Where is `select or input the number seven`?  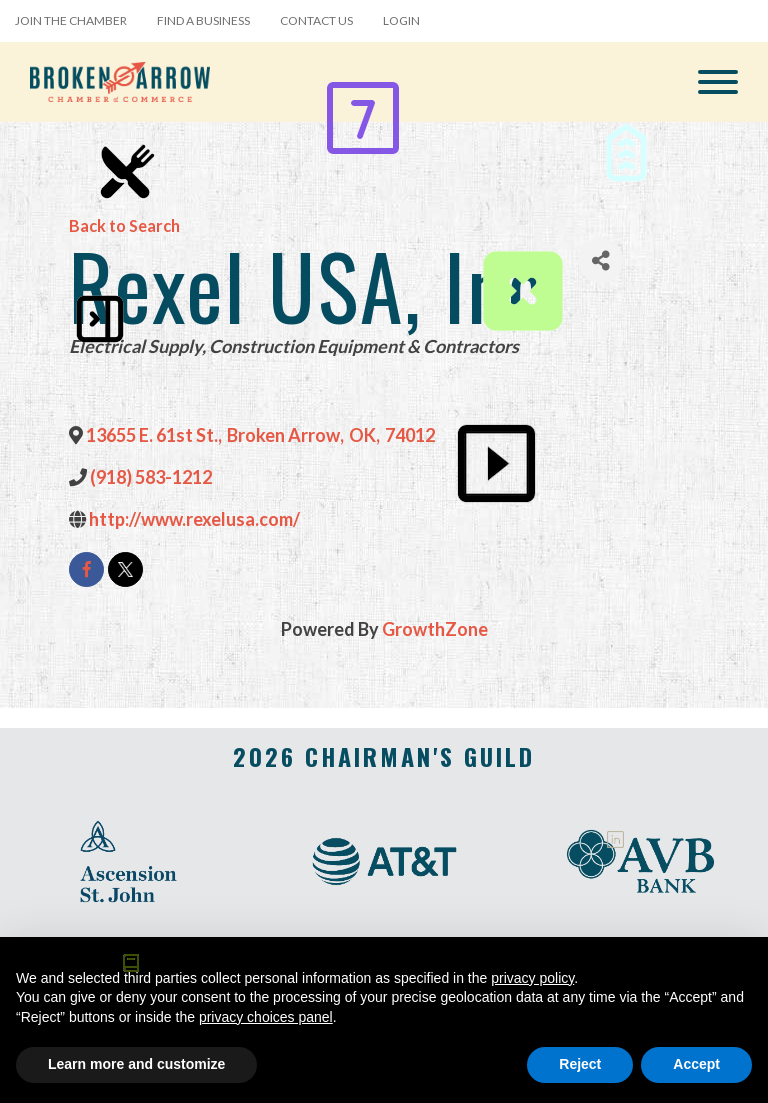 select or input the number seven is located at coordinates (363, 118).